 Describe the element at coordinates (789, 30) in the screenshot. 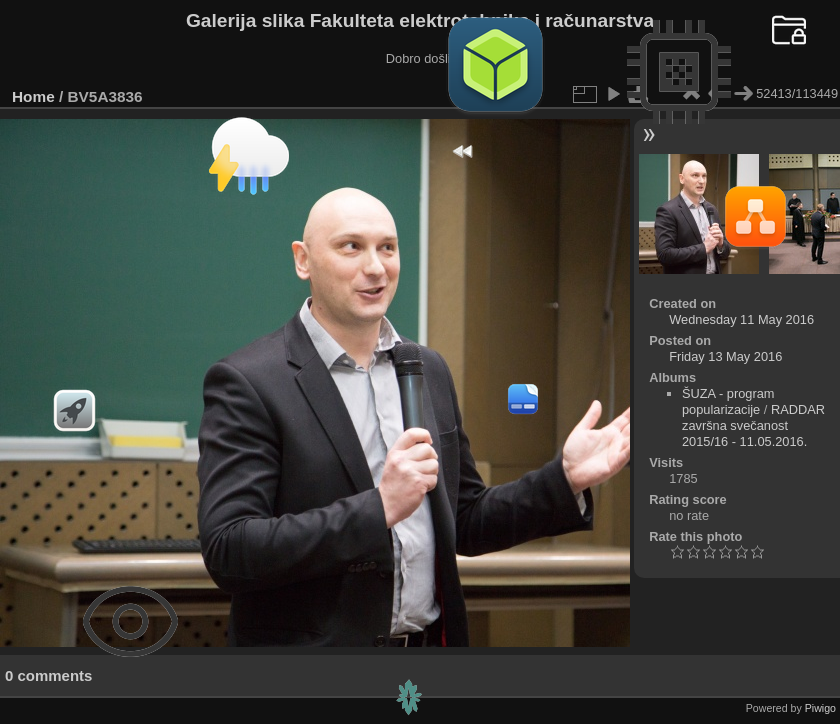

I see `access encrypted vault storage` at that location.